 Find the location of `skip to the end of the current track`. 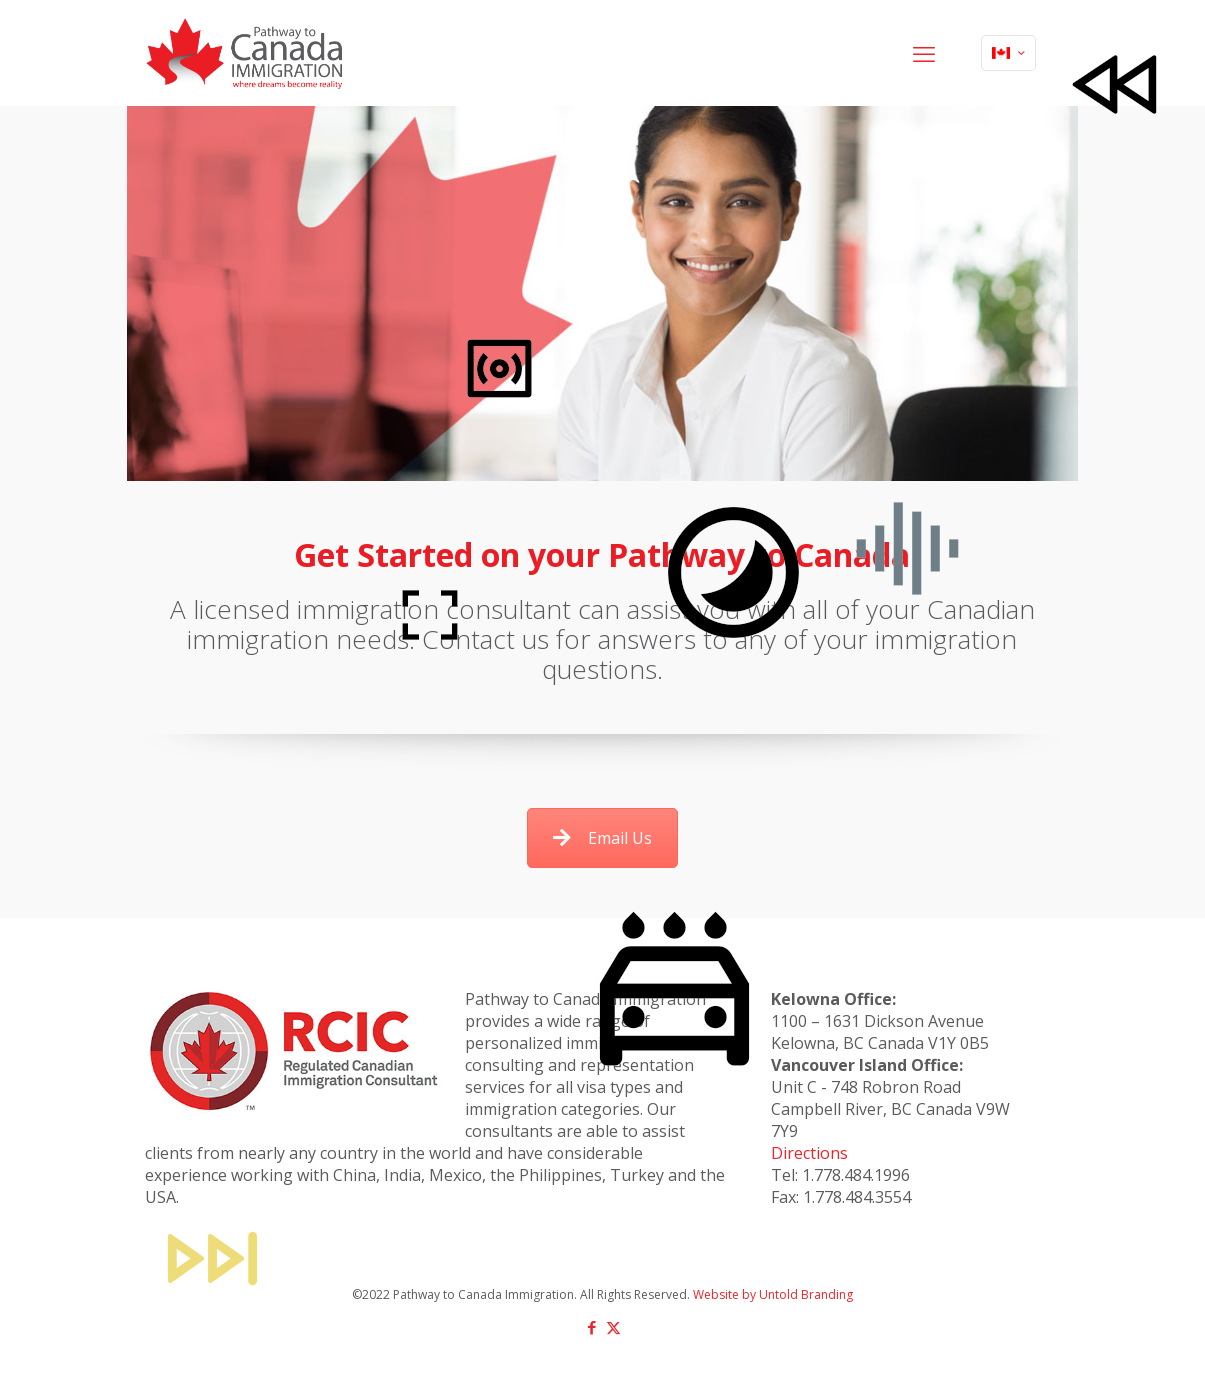

skip to the end of the current track is located at coordinates (212, 1258).